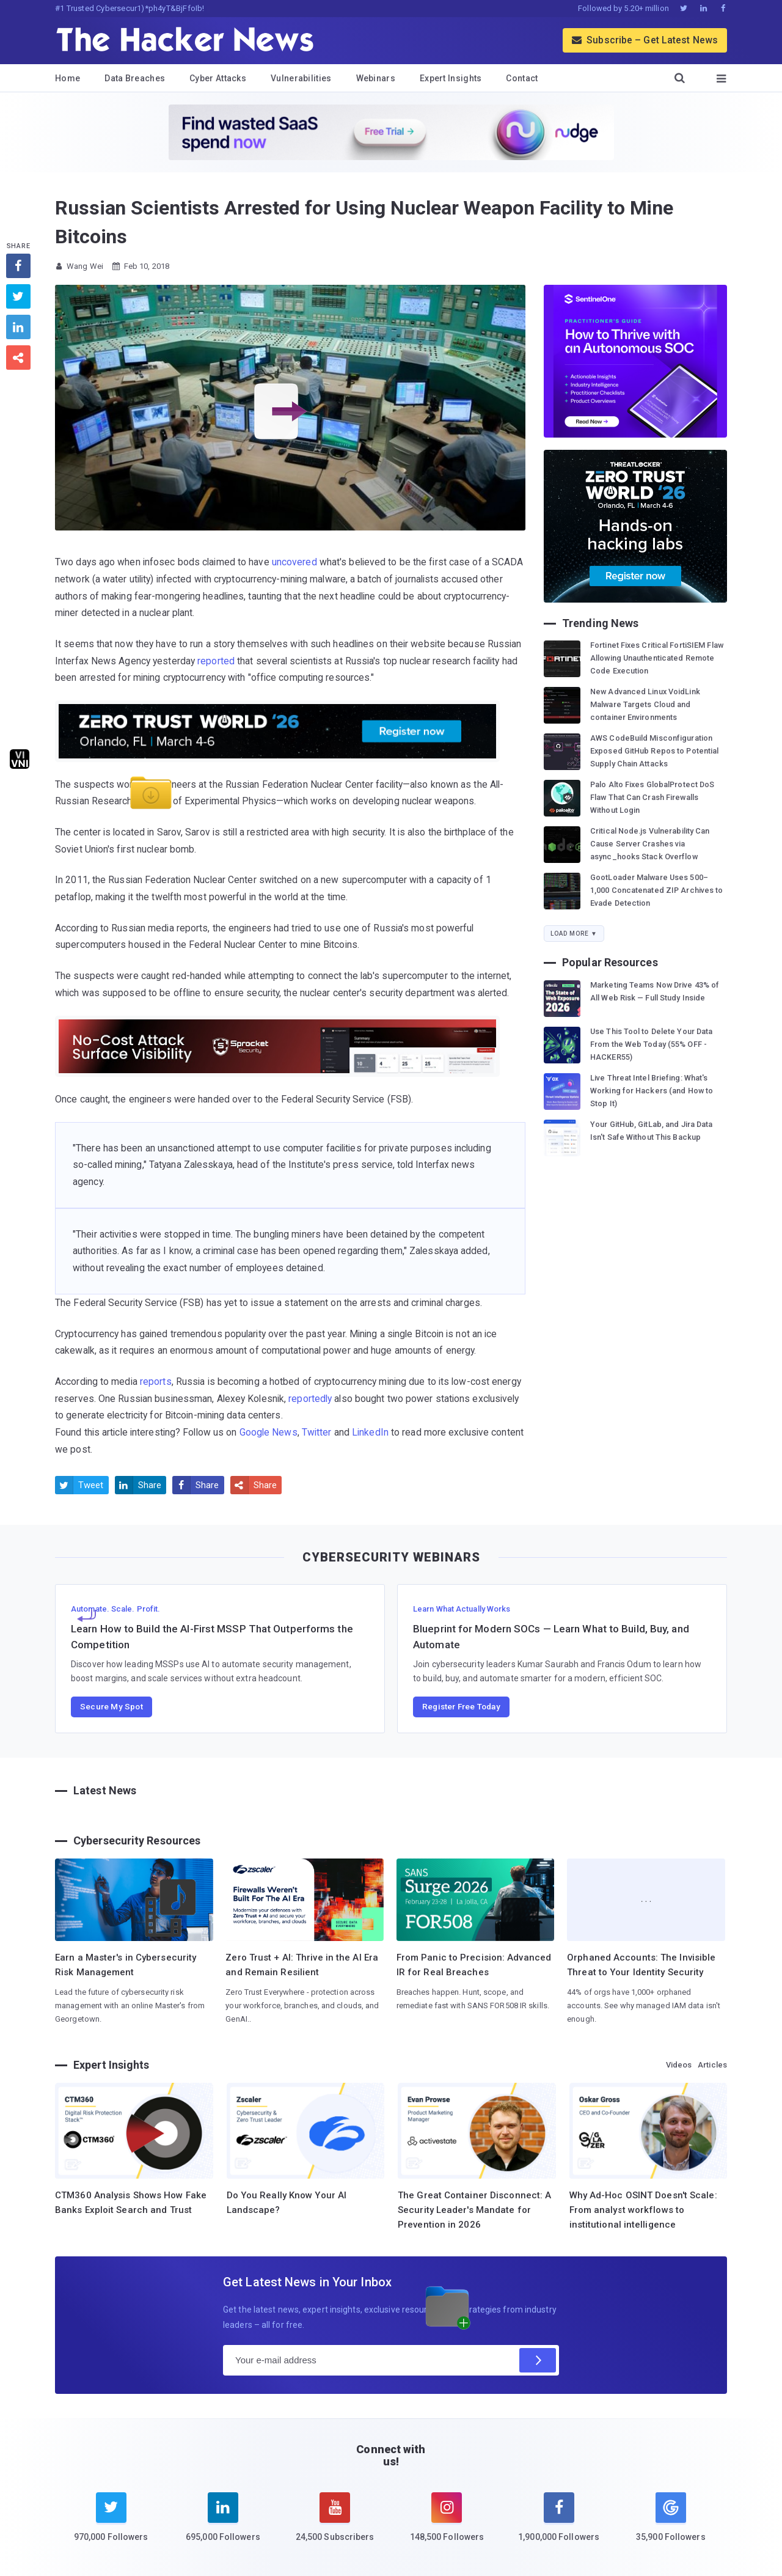  Describe the element at coordinates (170, 1908) in the screenshot. I see `access multimedia applications` at that location.